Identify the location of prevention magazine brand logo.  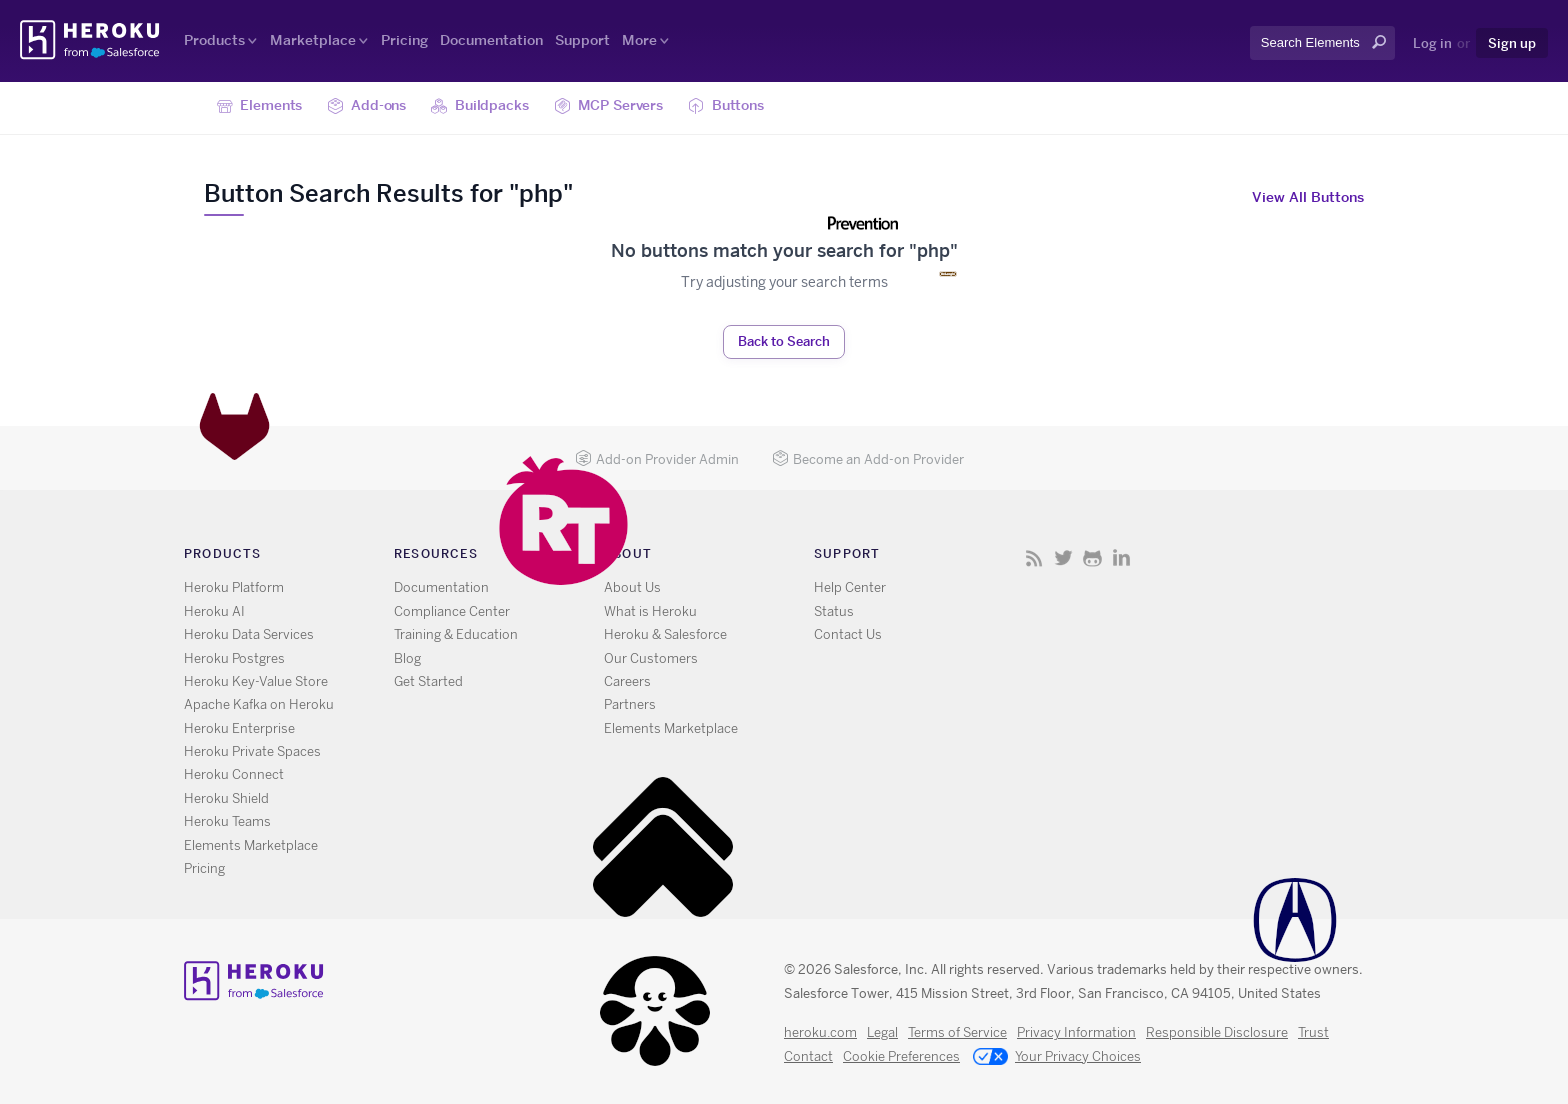
(863, 223).